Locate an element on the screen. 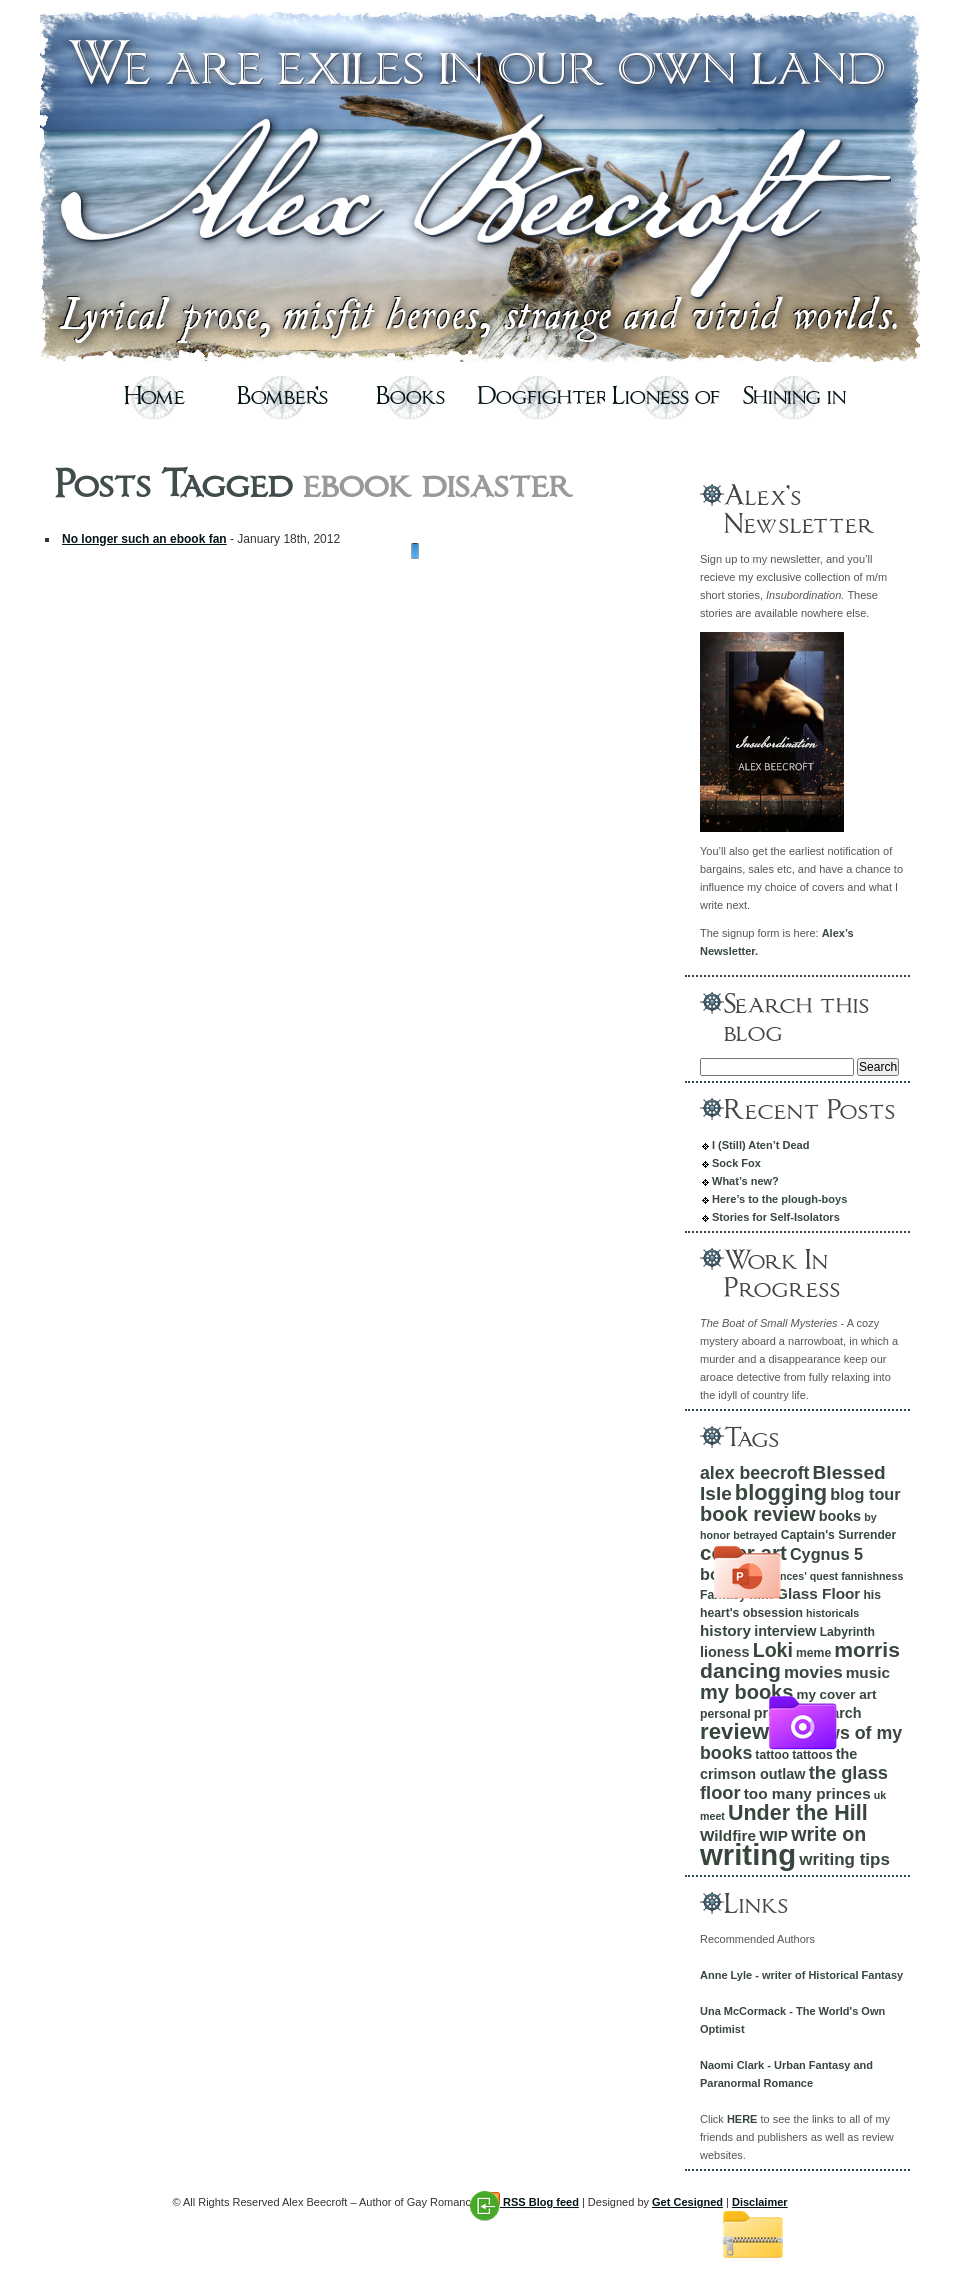 This screenshot has height=2282, width=960. log out of your account is located at coordinates (485, 2206).